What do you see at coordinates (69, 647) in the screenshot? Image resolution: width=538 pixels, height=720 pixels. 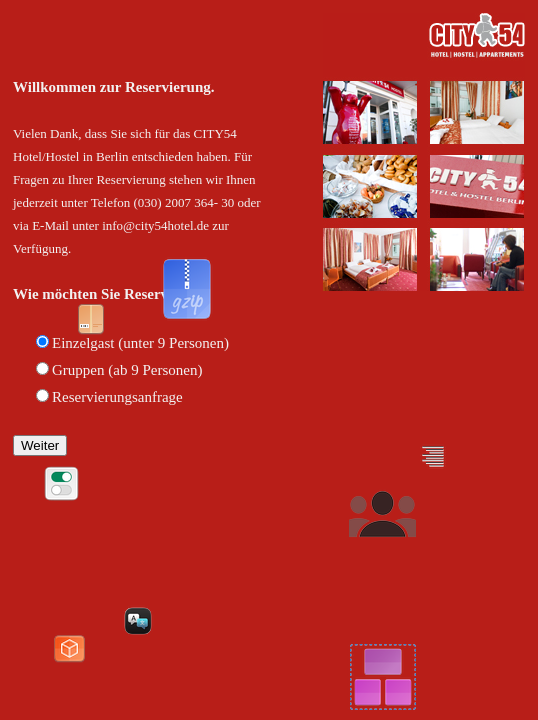 I see `open a Blender 3D project file` at bounding box center [69, 647].